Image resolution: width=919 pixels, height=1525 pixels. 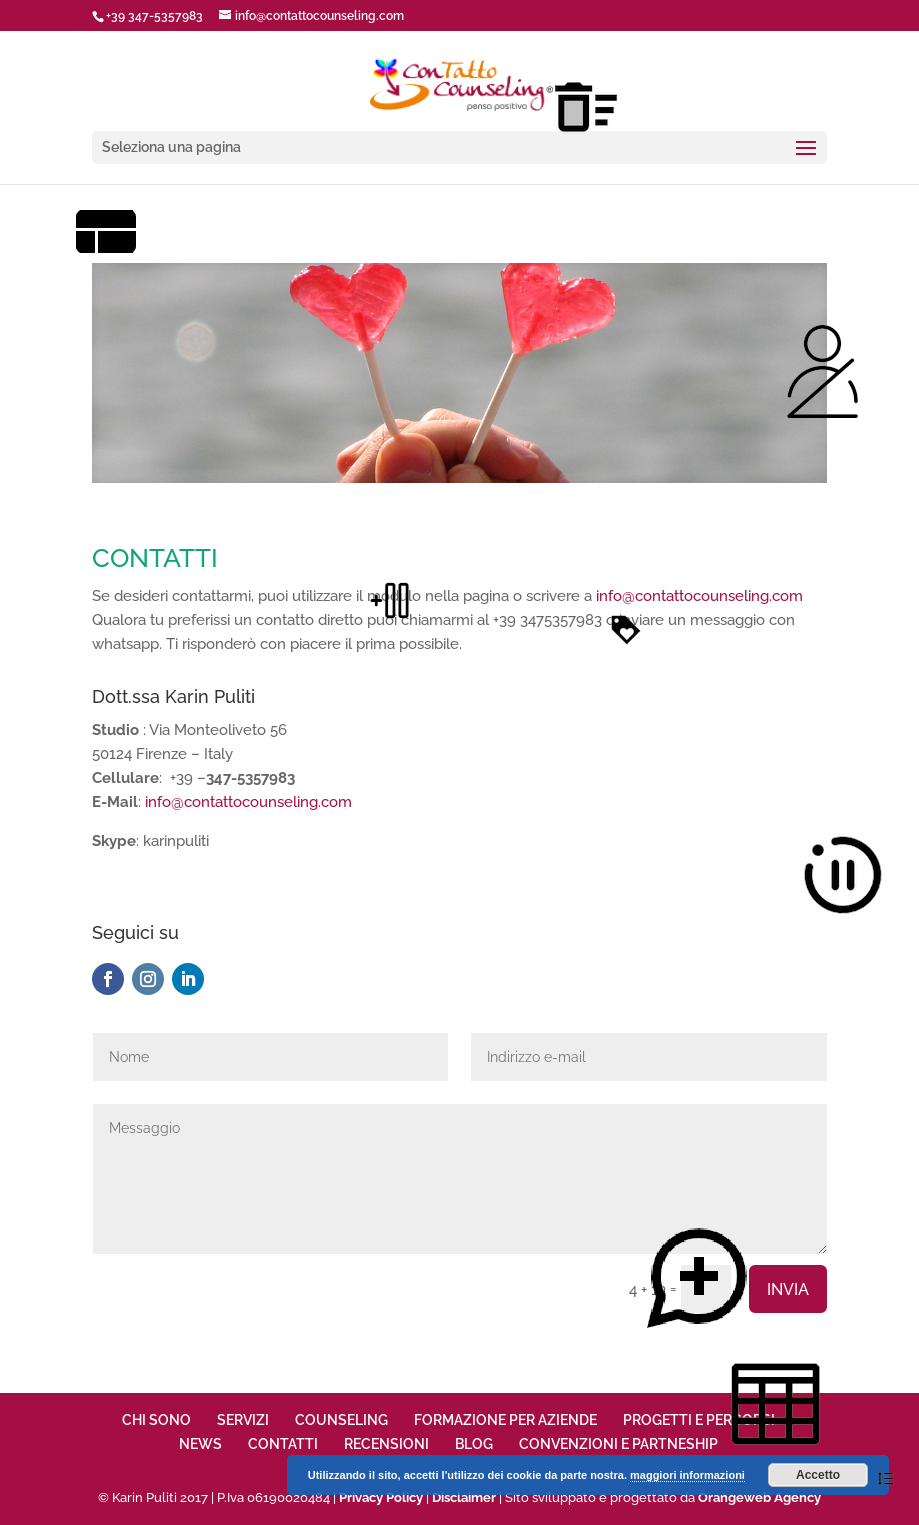 I want to click on fasten seatbelt reminder, so click(x=822, y=371).